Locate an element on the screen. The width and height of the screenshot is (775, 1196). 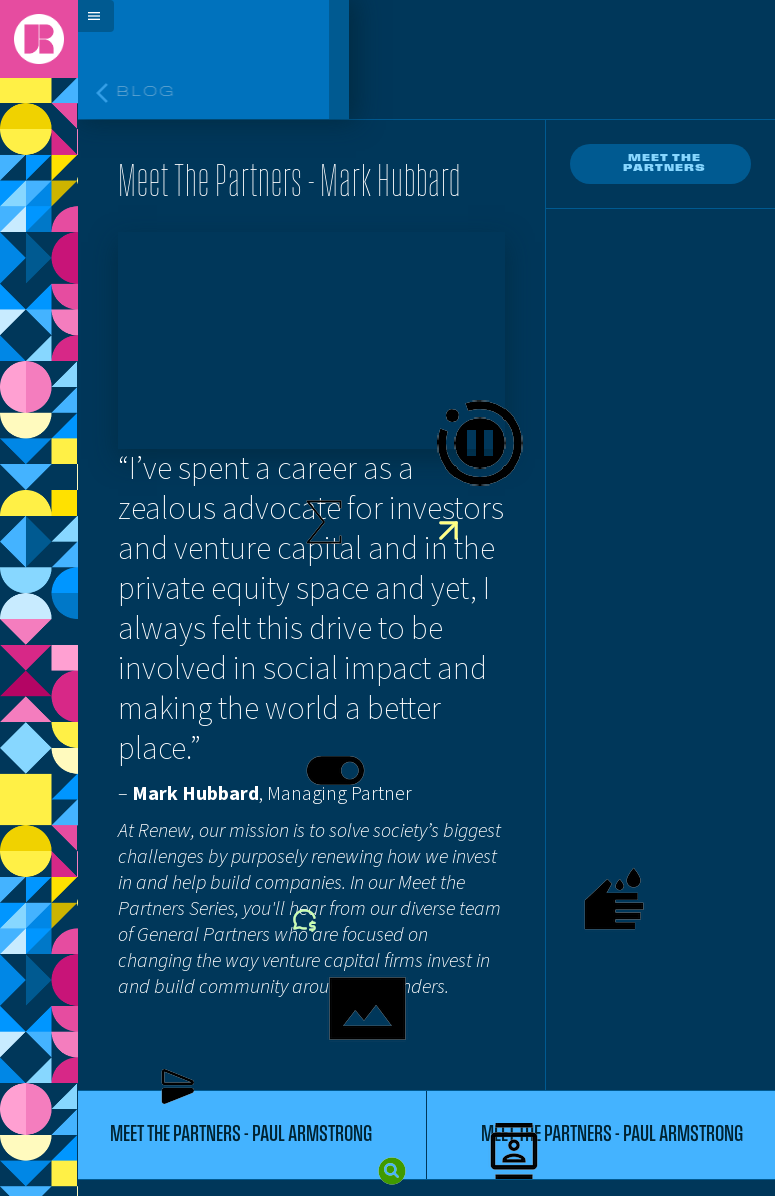
toggle switch in the on/enabled state is located at coordinates (335, 770).